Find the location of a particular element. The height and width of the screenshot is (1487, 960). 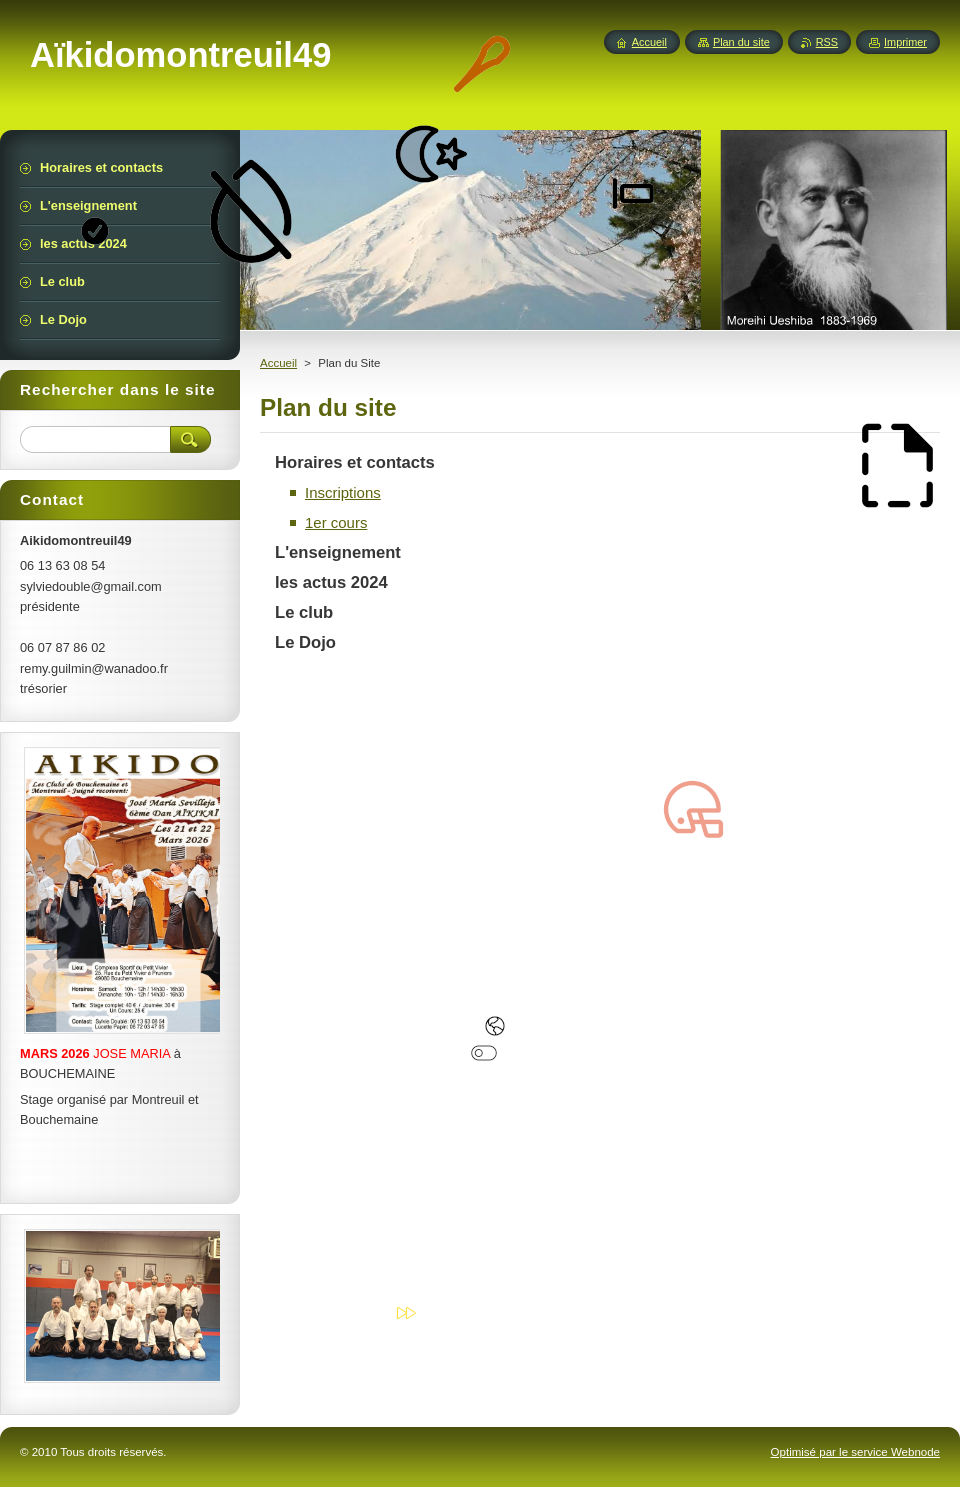

toggle switch in off position is located at coordinates (484, 1053).